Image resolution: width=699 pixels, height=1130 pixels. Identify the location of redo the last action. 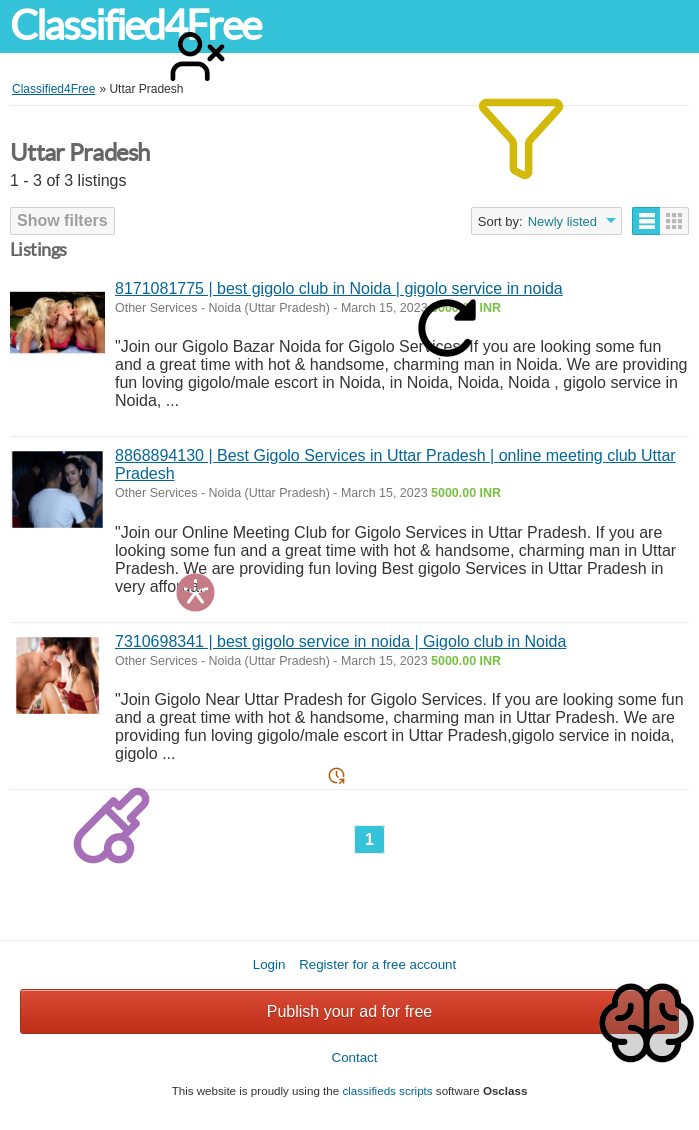
(447, 328).